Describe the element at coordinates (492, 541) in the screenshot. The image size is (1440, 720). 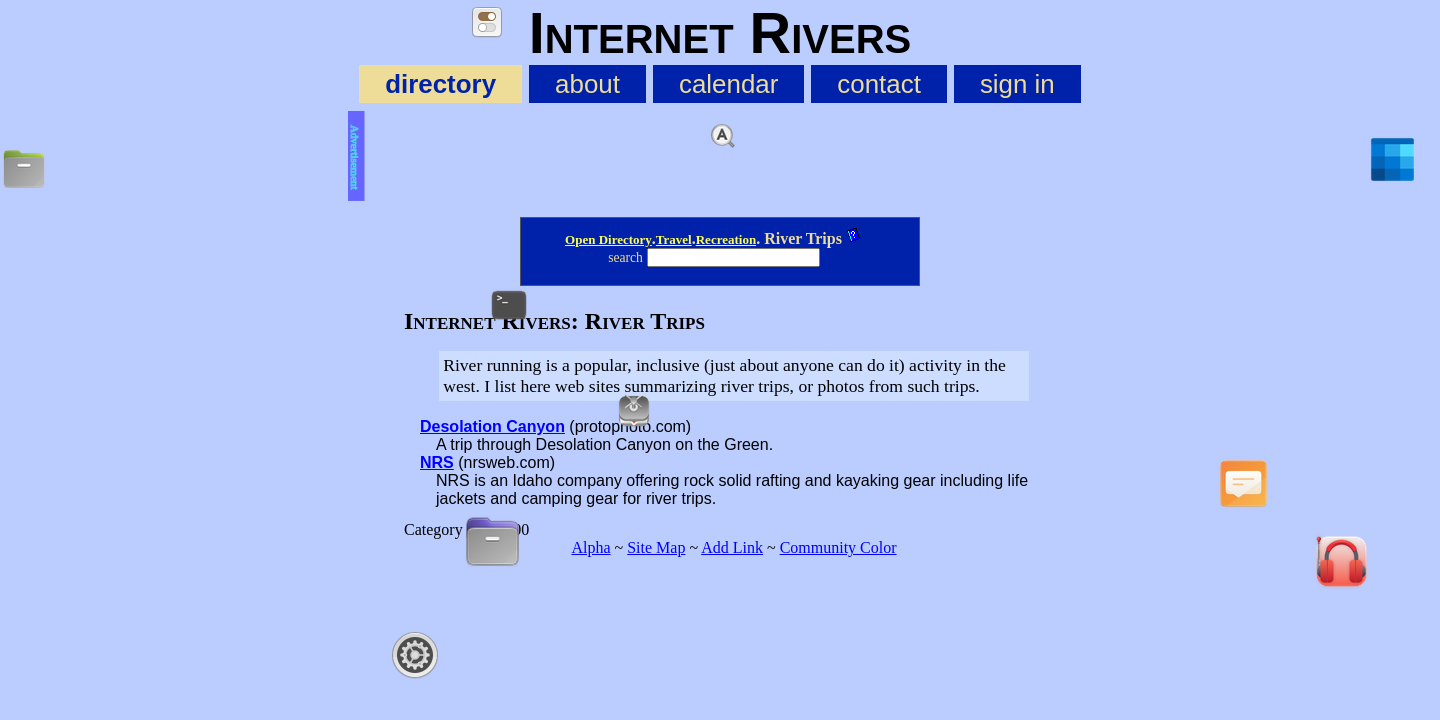
I see `open the file manager app` at that location.